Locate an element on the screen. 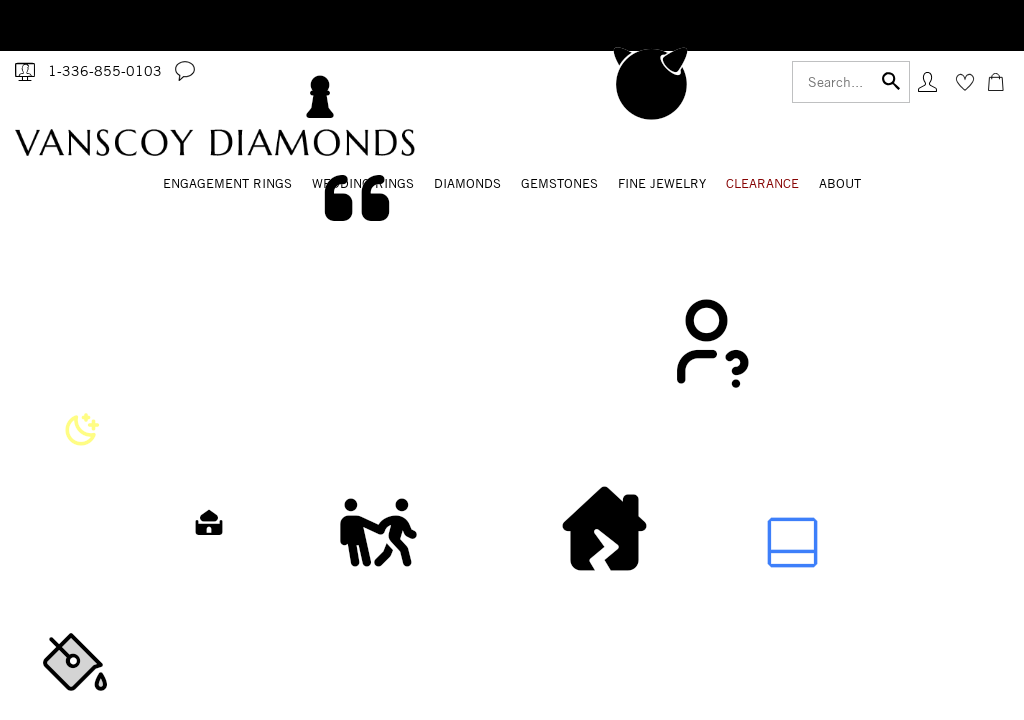 Image resolution: width=1024 pixels, height=720 pixels. hide the bottom panel is located at coordinates (792, 542).